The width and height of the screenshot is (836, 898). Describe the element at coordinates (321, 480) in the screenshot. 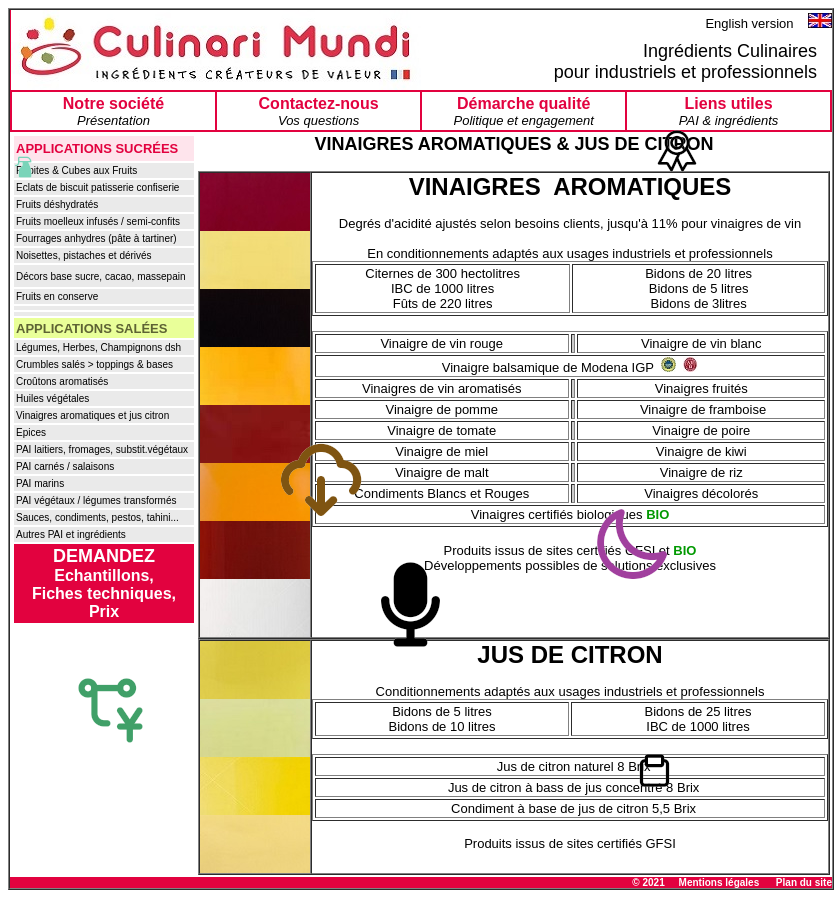

I see `download file from cloud storage` at that location.